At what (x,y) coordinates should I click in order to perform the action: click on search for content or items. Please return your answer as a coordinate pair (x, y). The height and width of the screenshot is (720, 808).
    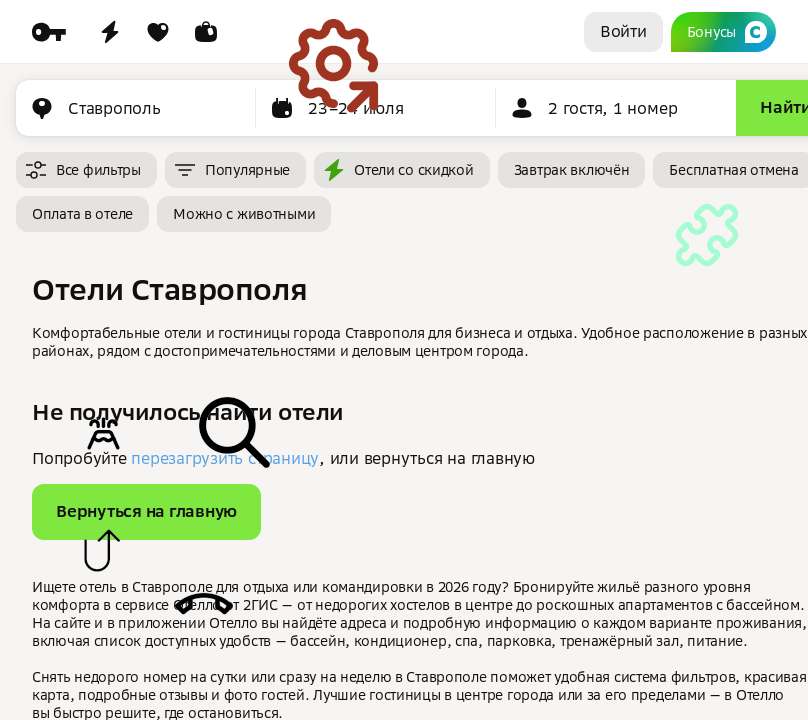
    Looking at the image, I should click on (234, 432).